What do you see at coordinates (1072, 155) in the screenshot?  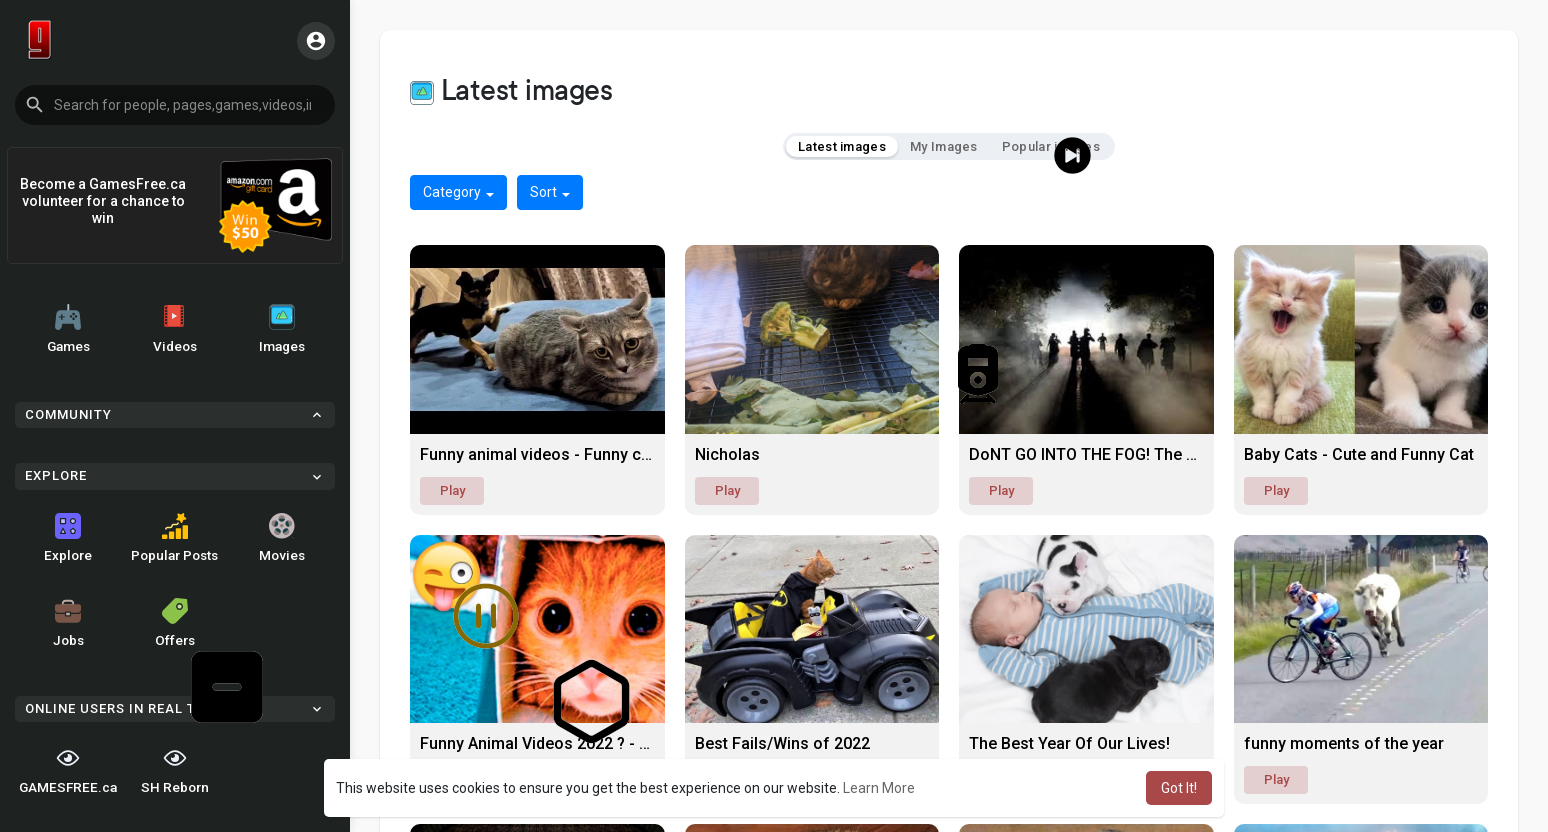 I see `skip to the next track` at bounding box center [1072, 155].